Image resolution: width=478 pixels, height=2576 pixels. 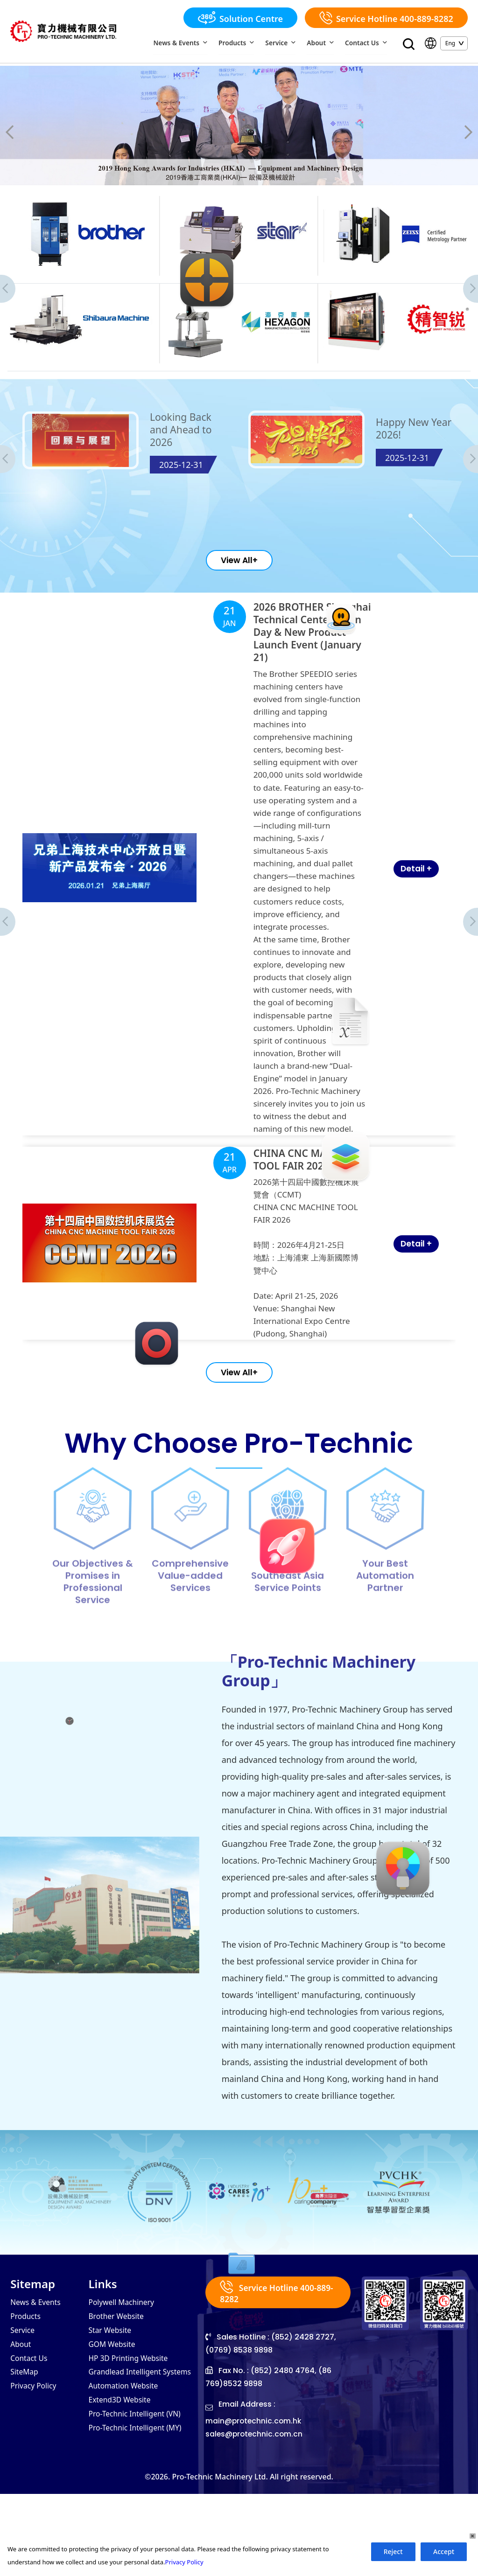 What do you see at coordinates (241, 2263) in the screenshot?
I see `open Affinity Photo project folder` at bounding box center [241, 2263].